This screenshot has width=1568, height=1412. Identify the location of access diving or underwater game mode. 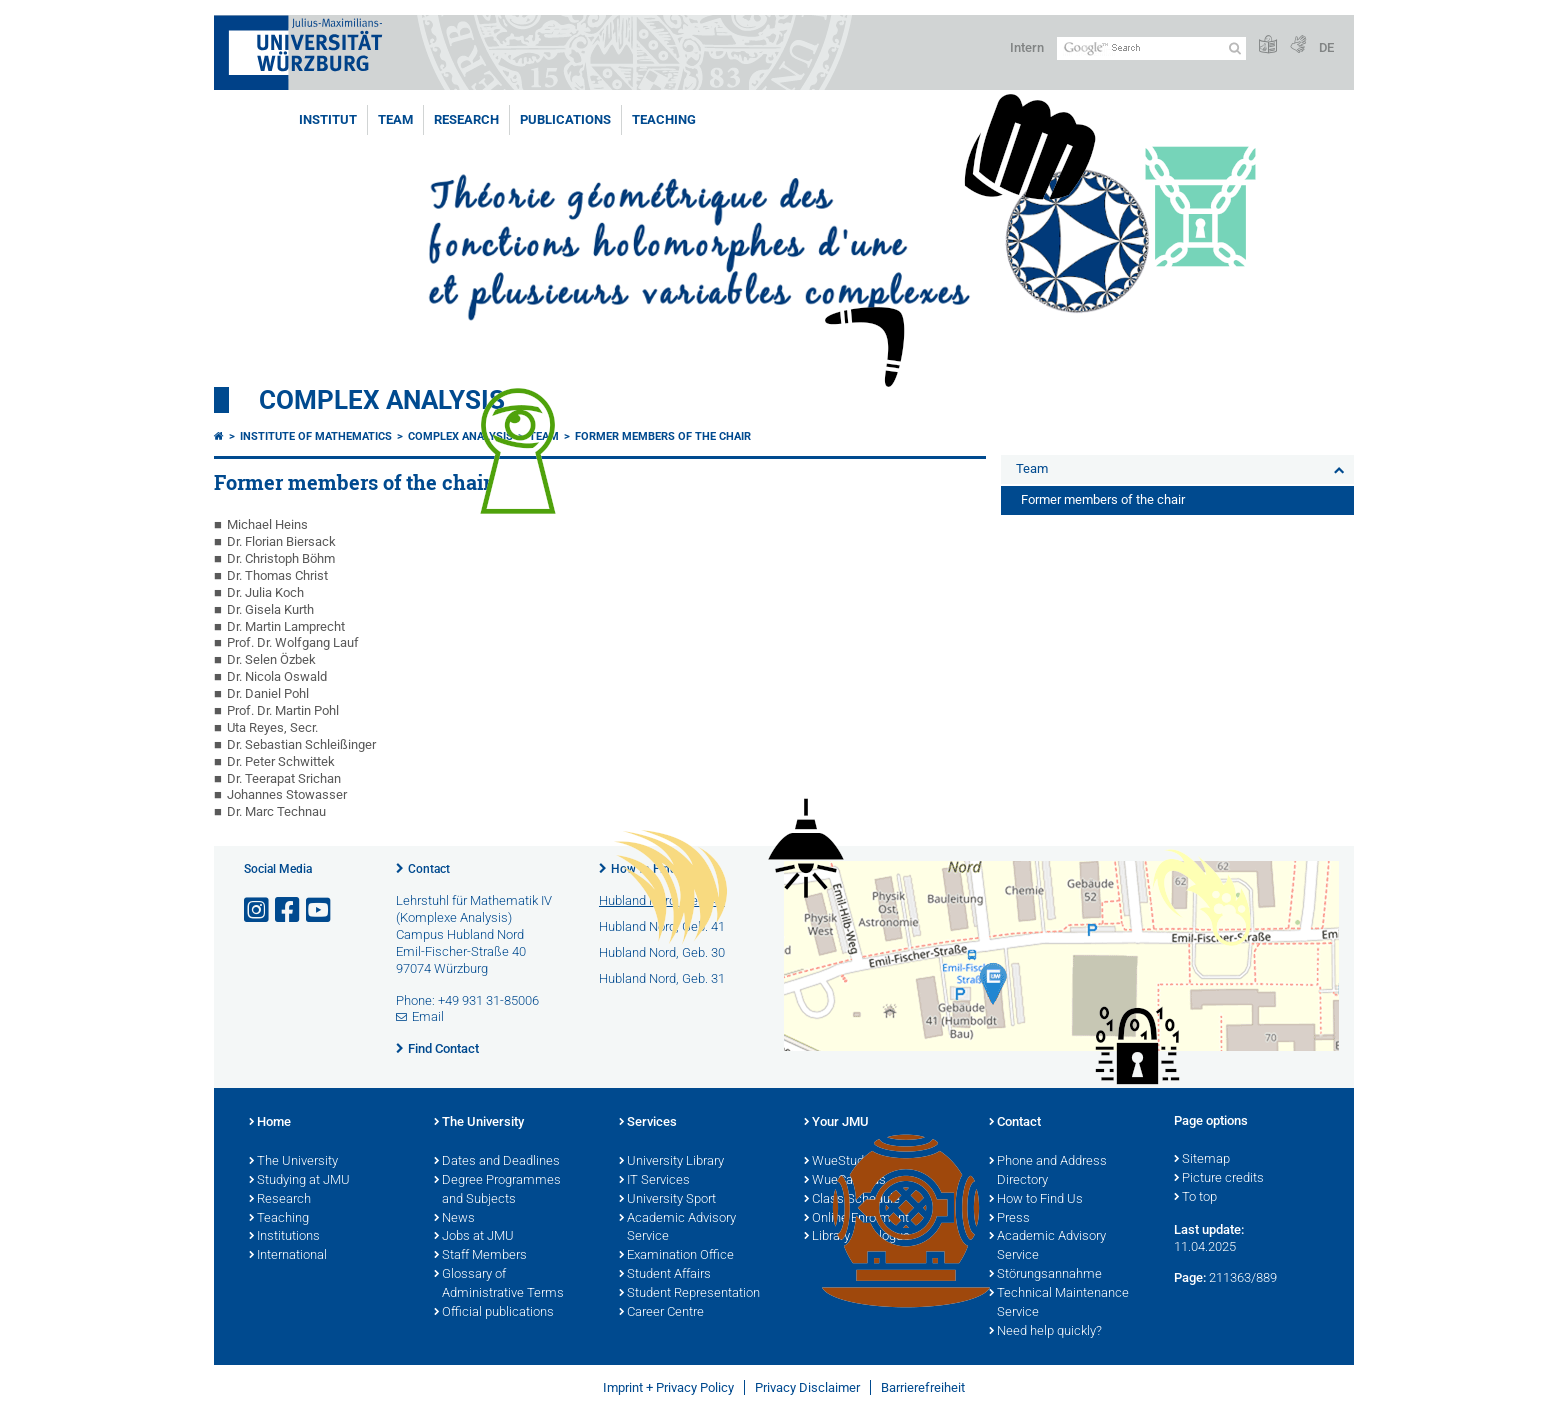
(906, 1221).